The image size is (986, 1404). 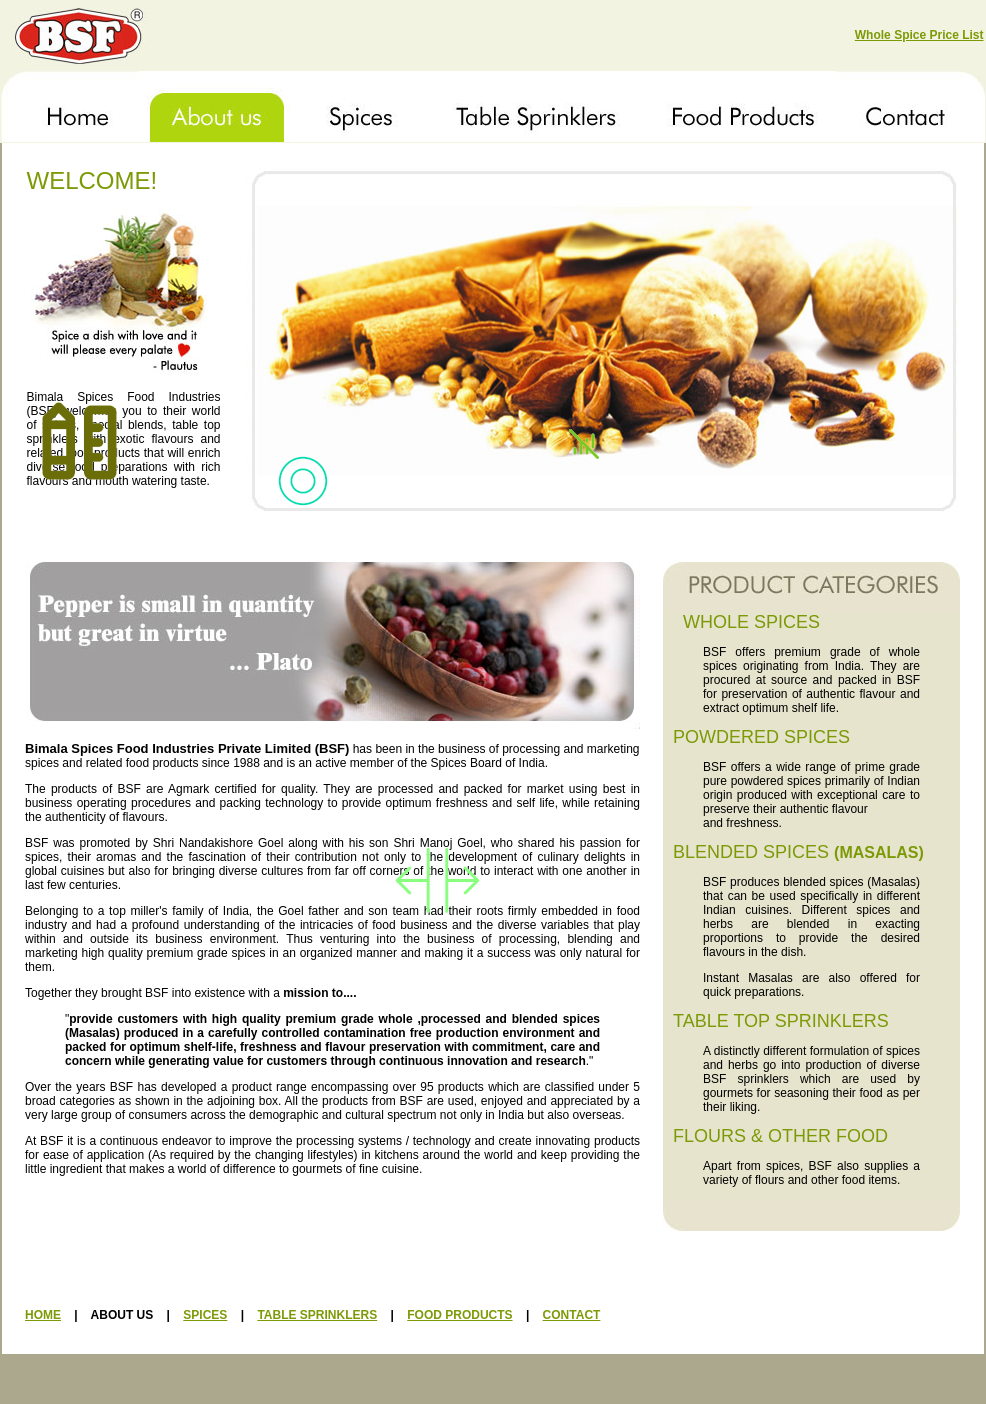 What do you see at coordinates (79, 442) in the screenshot?
I see `access design or drawing tools` at bounding box center [79, 442].